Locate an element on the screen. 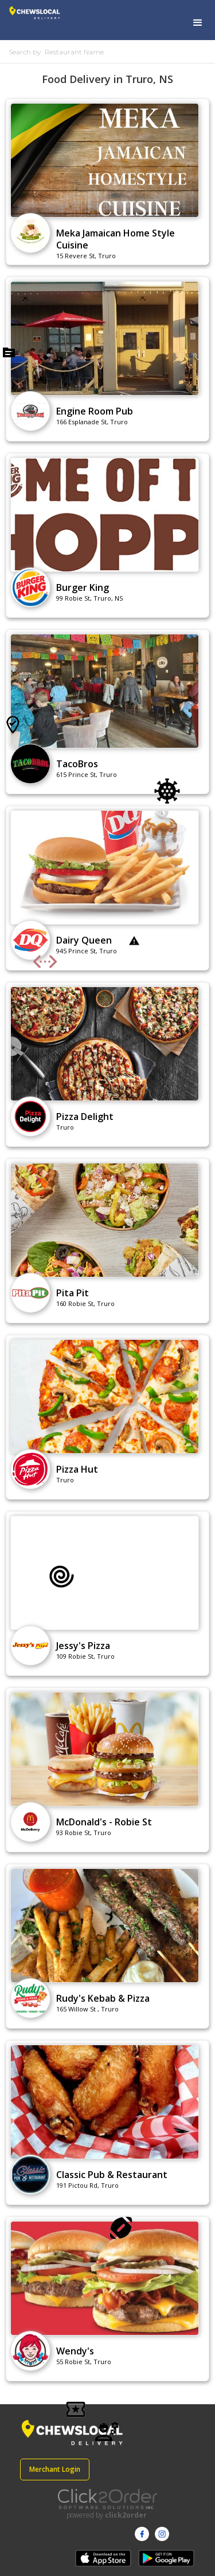 This screenshot has height=2576, width=215. view local events or activities is located at coordinates (76, 2409).